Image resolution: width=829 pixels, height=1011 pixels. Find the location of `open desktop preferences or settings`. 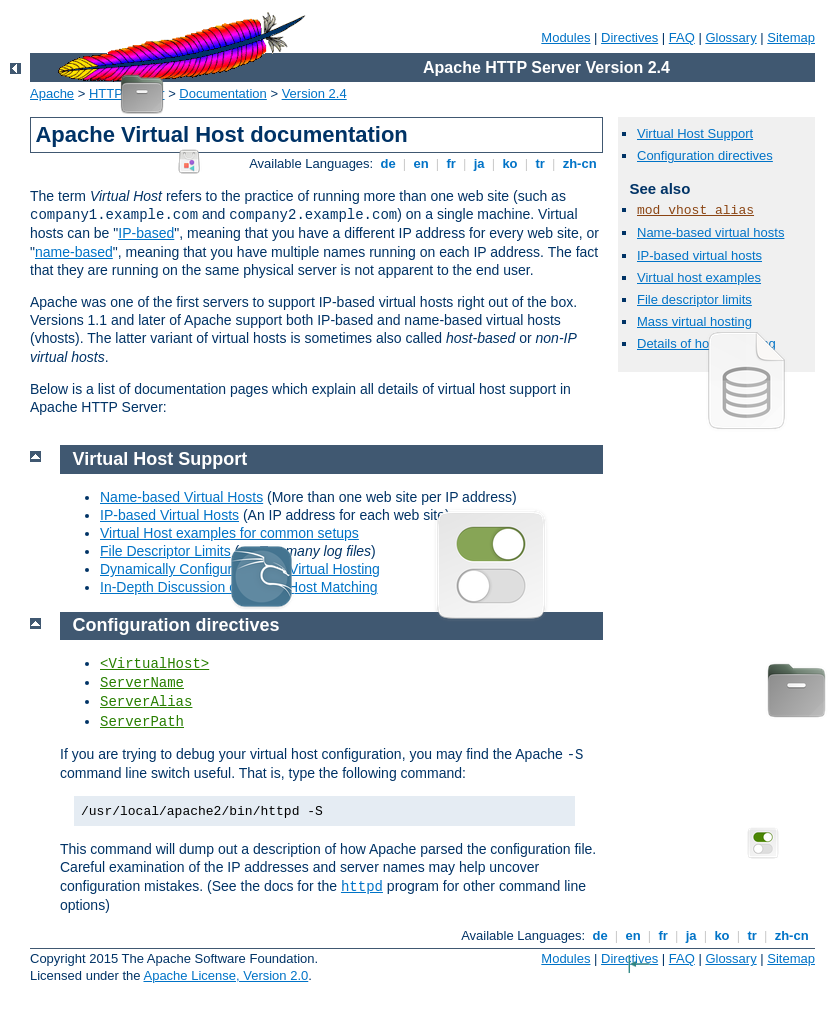

open desktop preferences or settings is located at coordinates (491, 565).